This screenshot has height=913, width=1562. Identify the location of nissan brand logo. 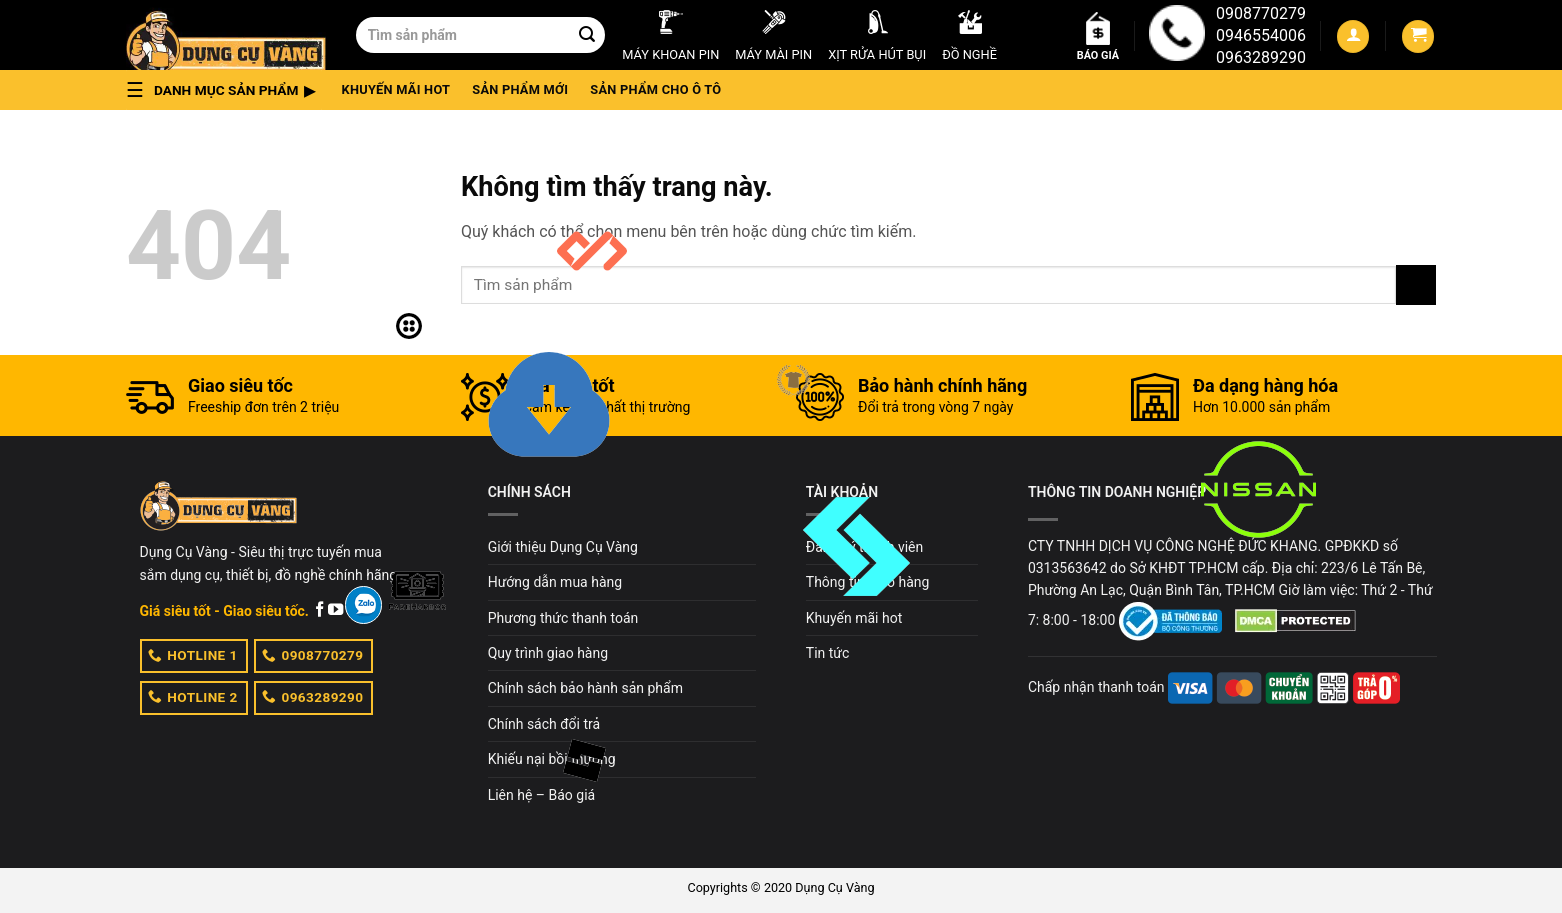
(1258, 489).